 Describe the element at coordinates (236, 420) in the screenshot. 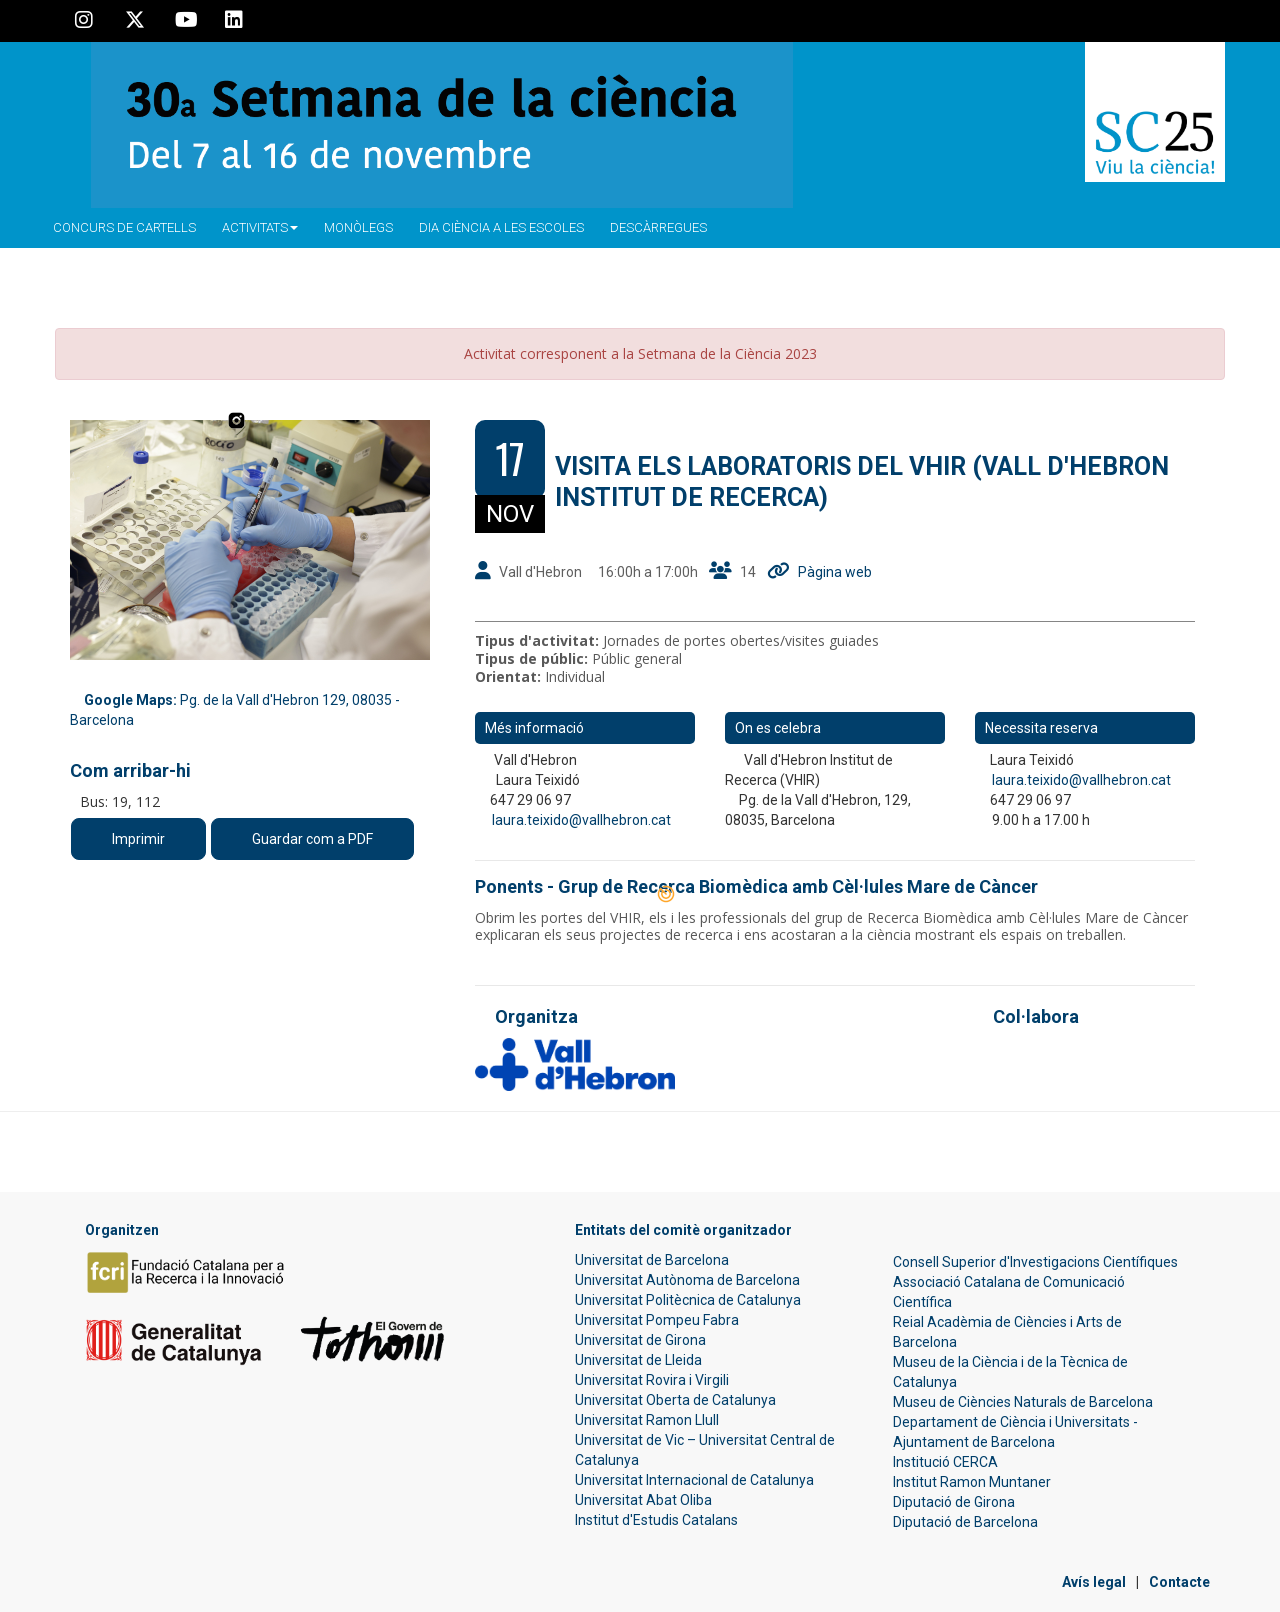

I see `open instagram app` at that location.